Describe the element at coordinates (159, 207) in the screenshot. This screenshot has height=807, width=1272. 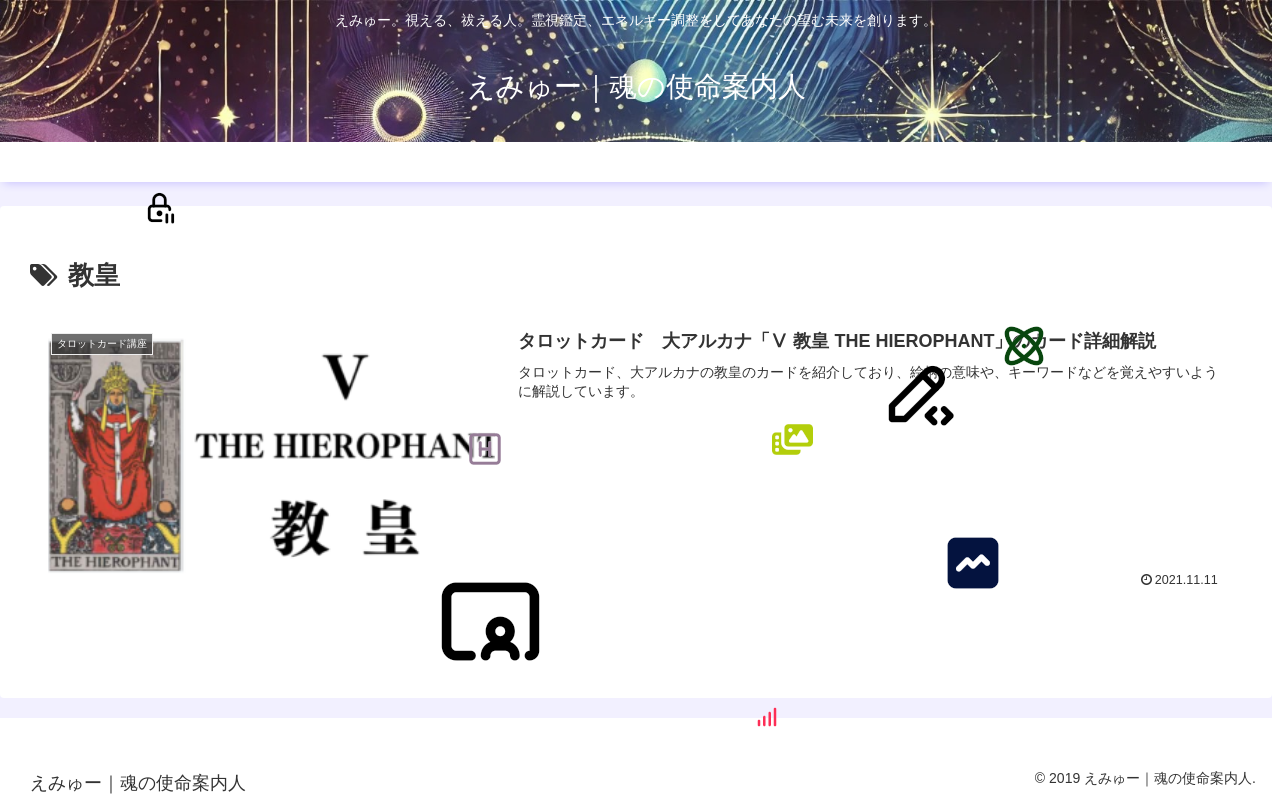
I see `pause secure session or locked process` at that location.